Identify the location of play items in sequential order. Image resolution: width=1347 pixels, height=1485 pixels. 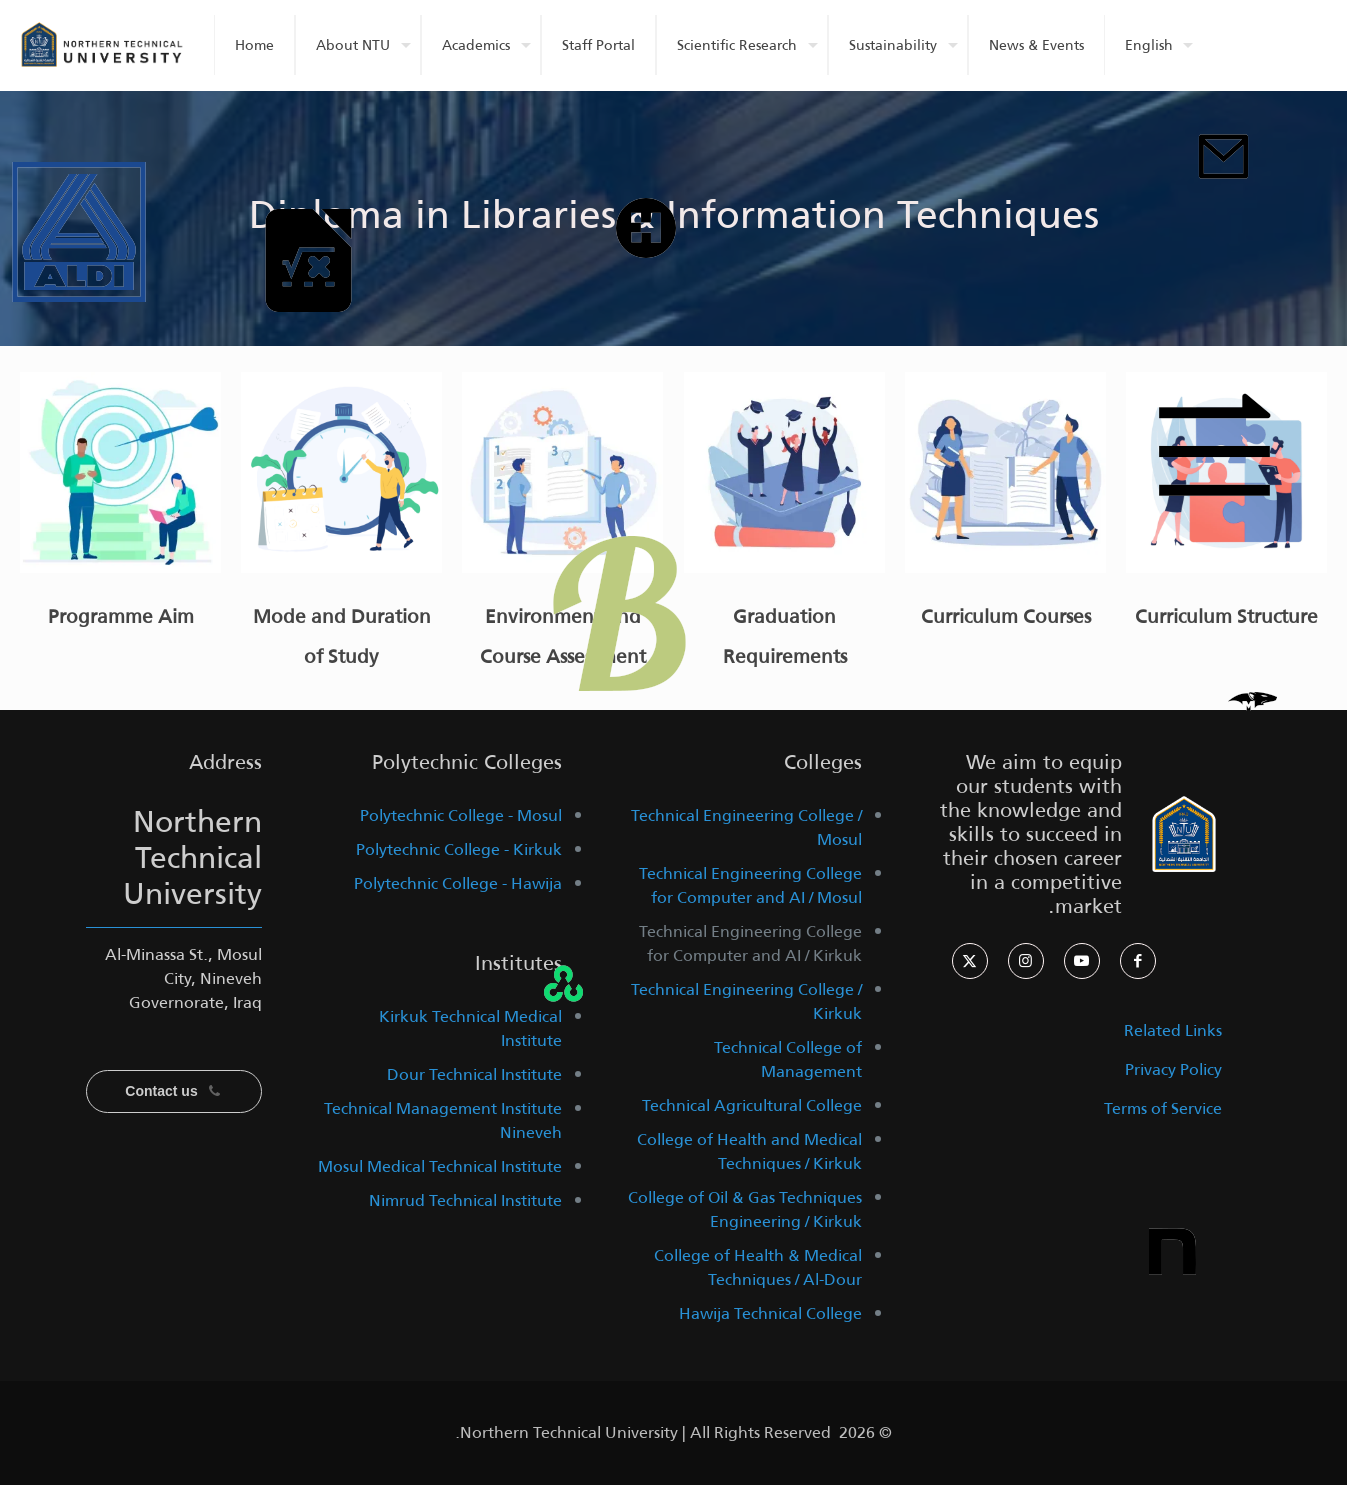
(1214, 451).